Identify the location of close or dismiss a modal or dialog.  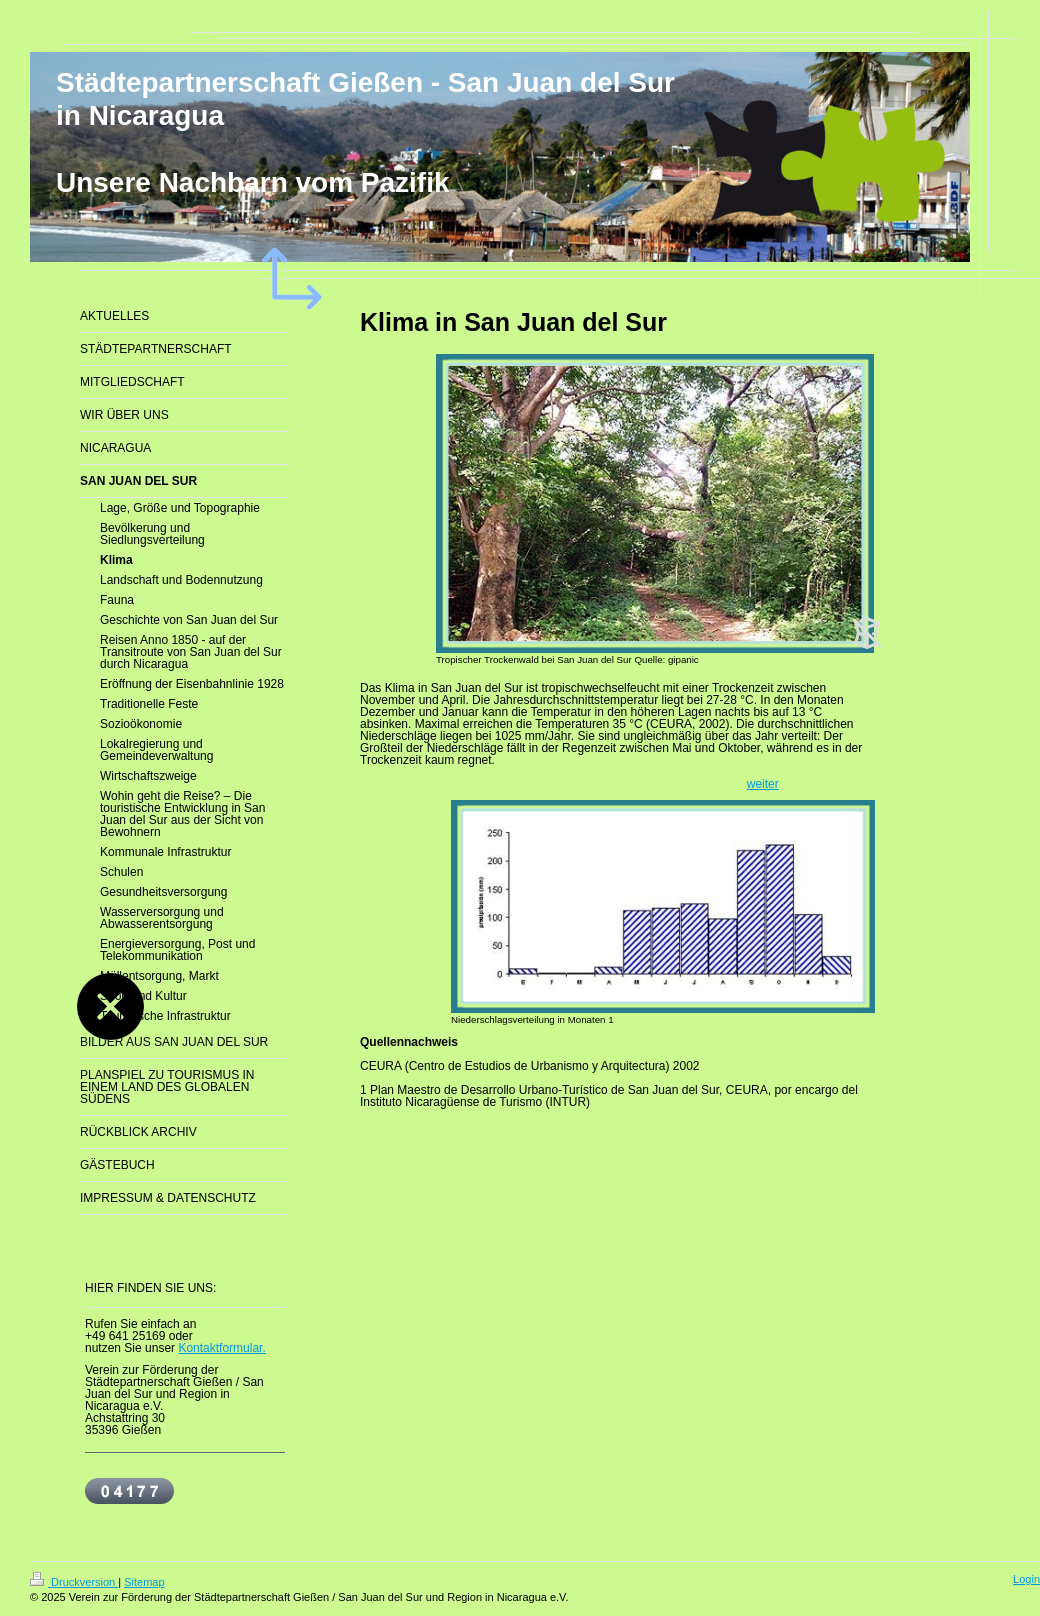
(110, 1006).